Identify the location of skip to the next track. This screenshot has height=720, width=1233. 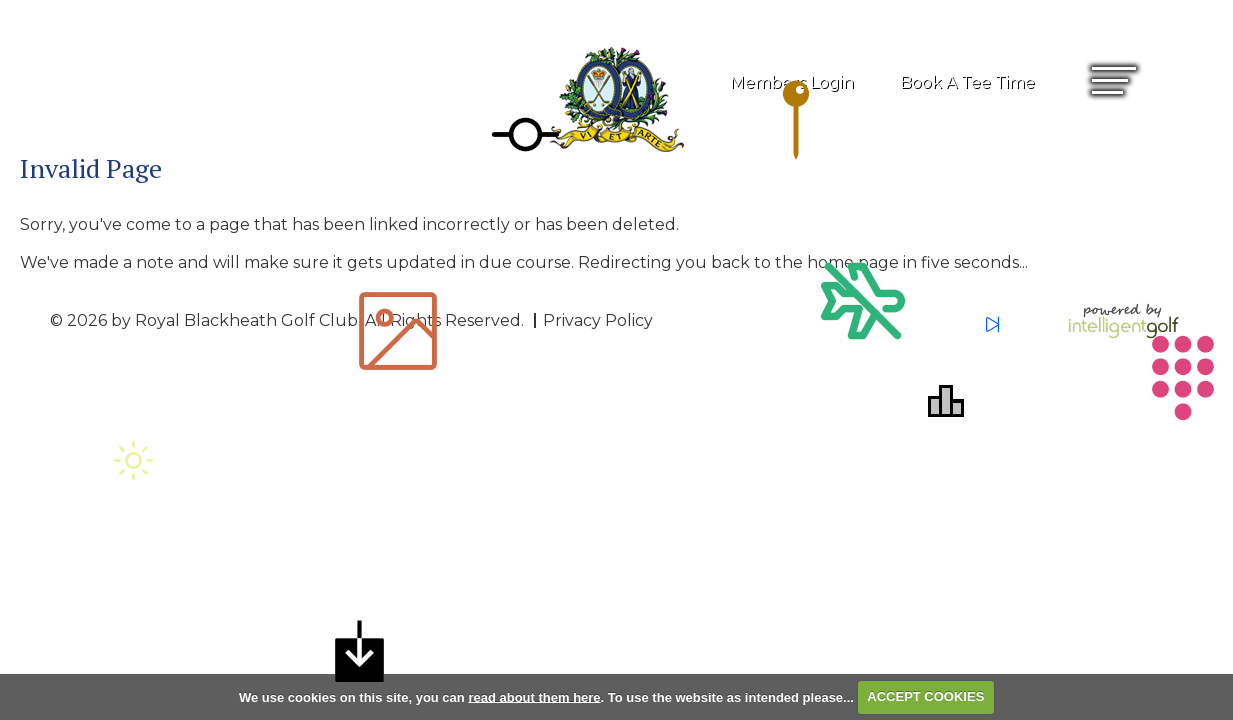
(992, 324).